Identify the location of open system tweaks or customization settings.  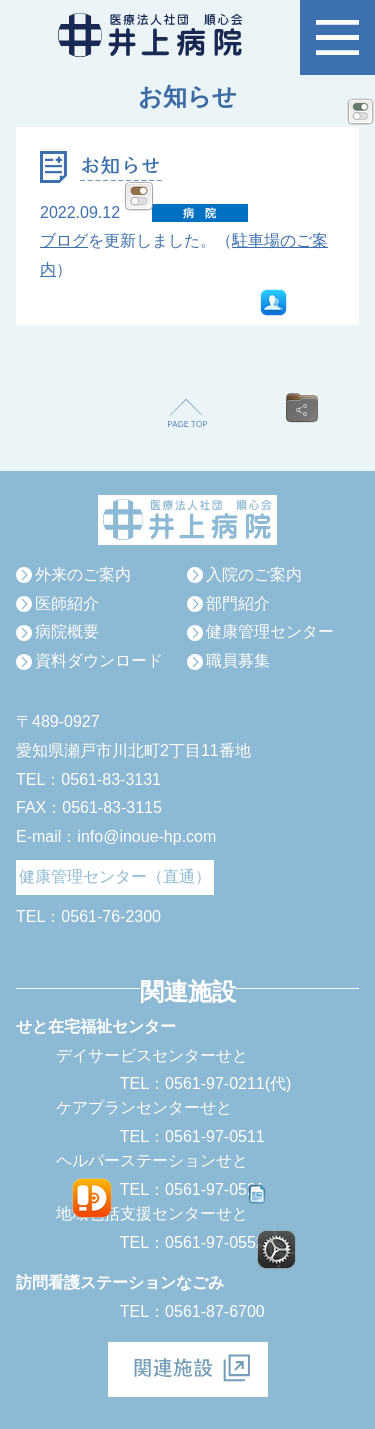
(139, 196).